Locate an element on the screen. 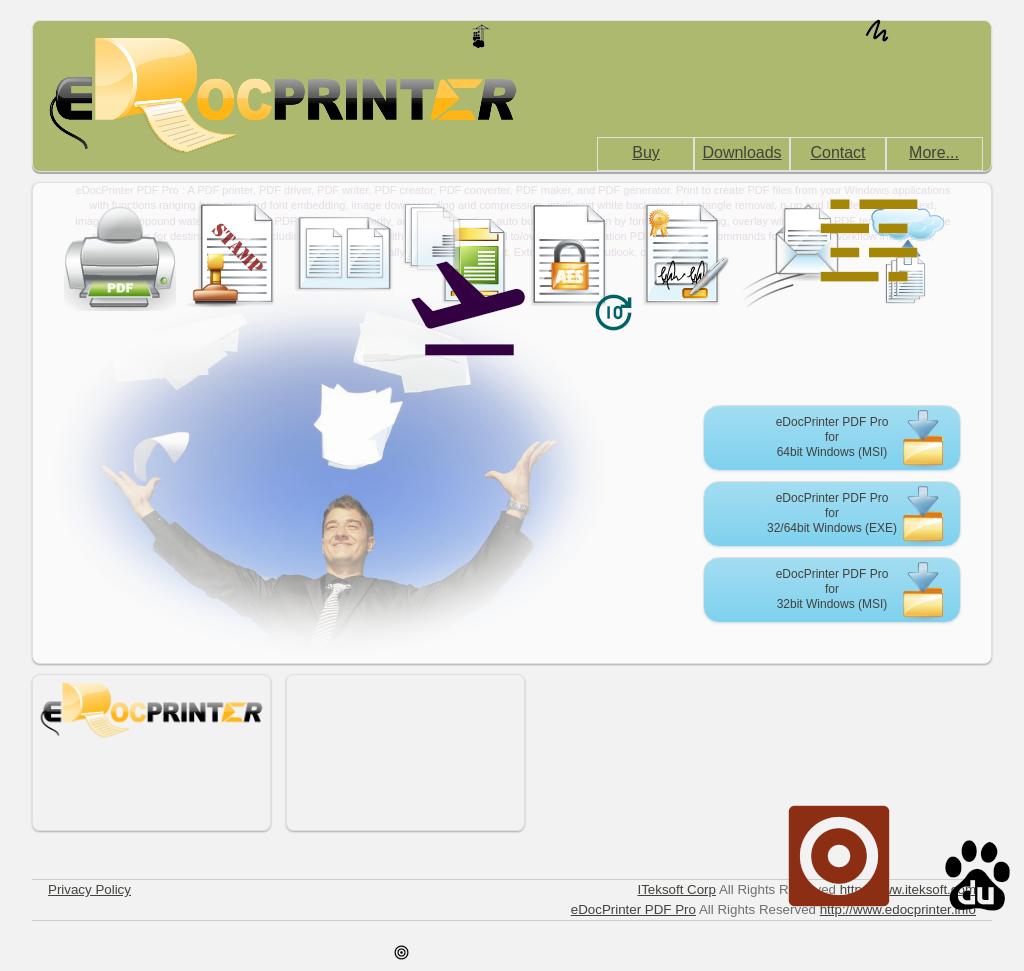 The image size is (1024, 971). activate focus mode is located at coordinates (401, 952).